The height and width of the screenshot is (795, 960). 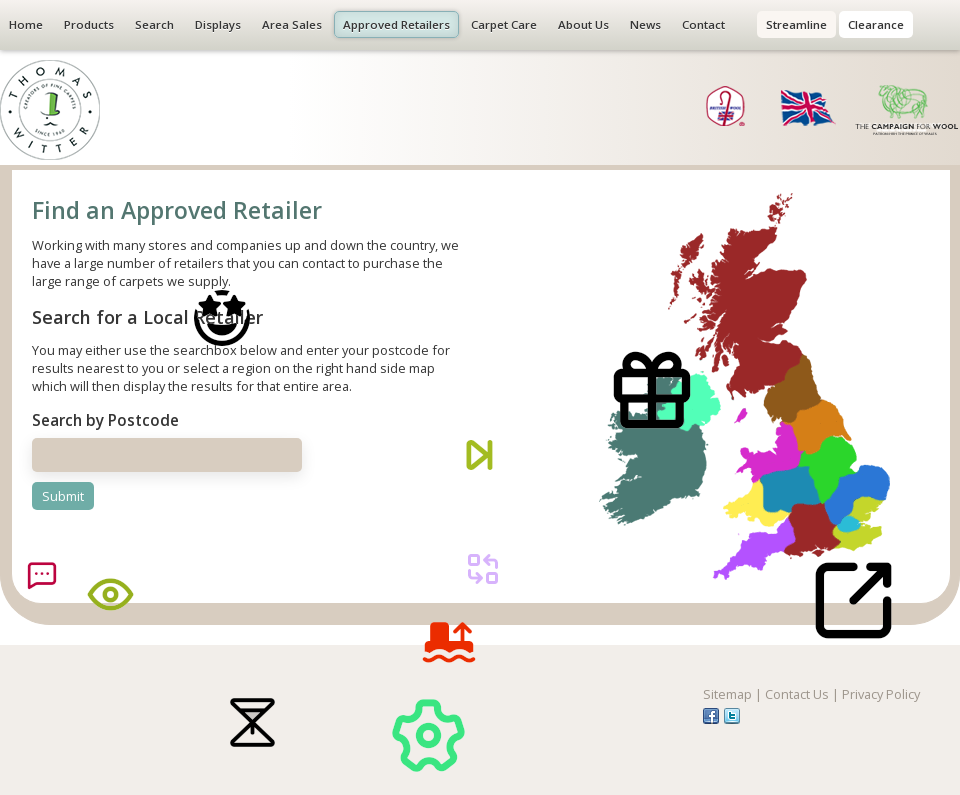 I want to click on swap or exchange two items, so click(x=483, y=569).